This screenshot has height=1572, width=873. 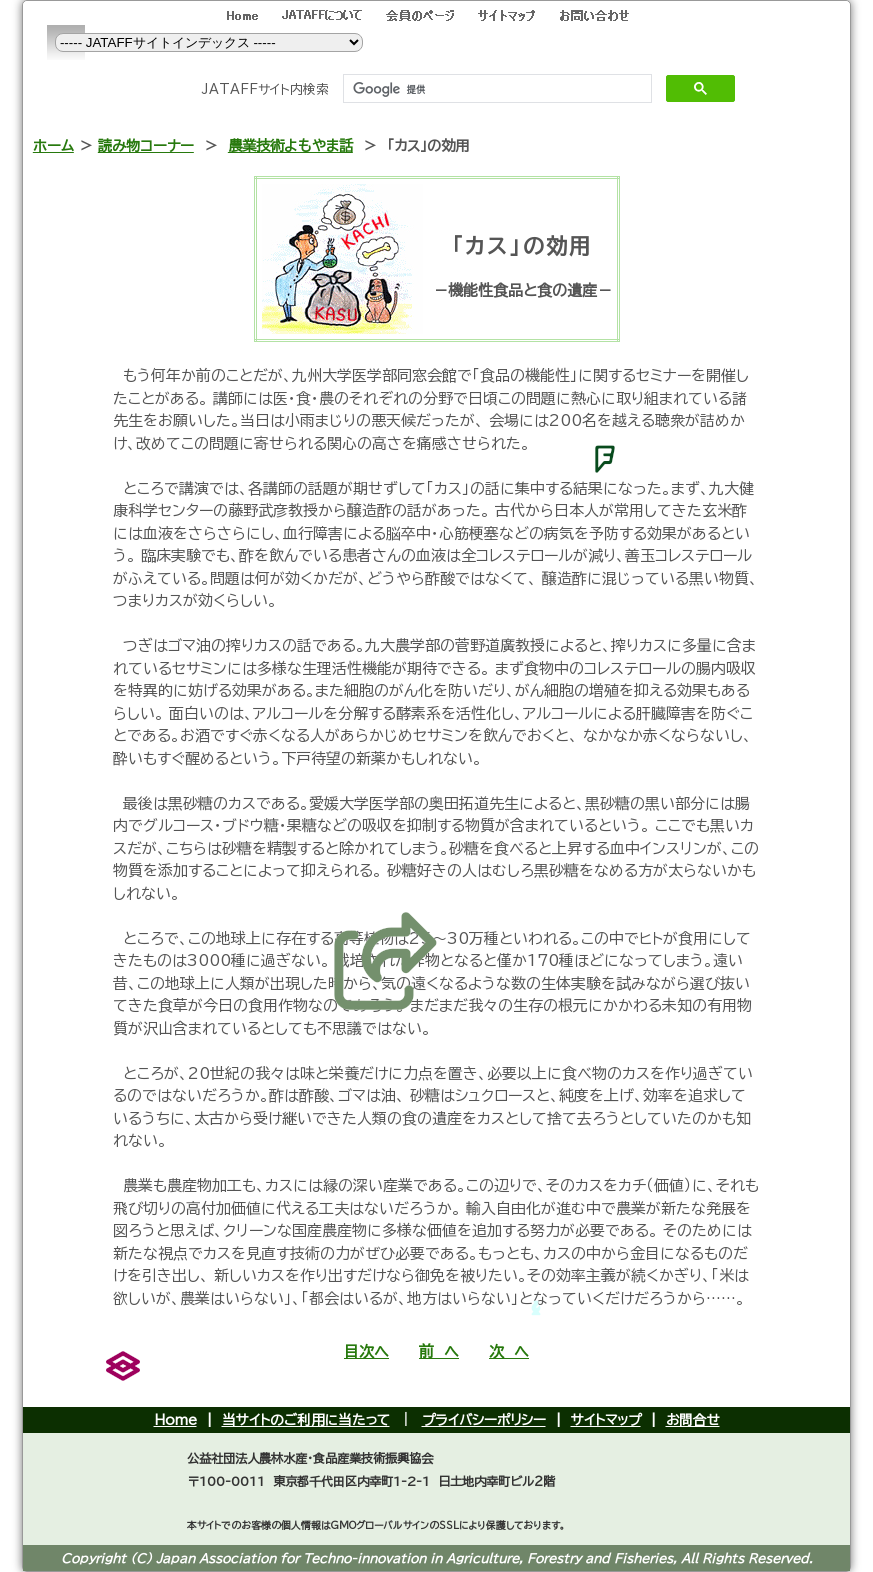 I want to click on gradio logo - open source machine learning interface framework, so click(x=123, y=1366).